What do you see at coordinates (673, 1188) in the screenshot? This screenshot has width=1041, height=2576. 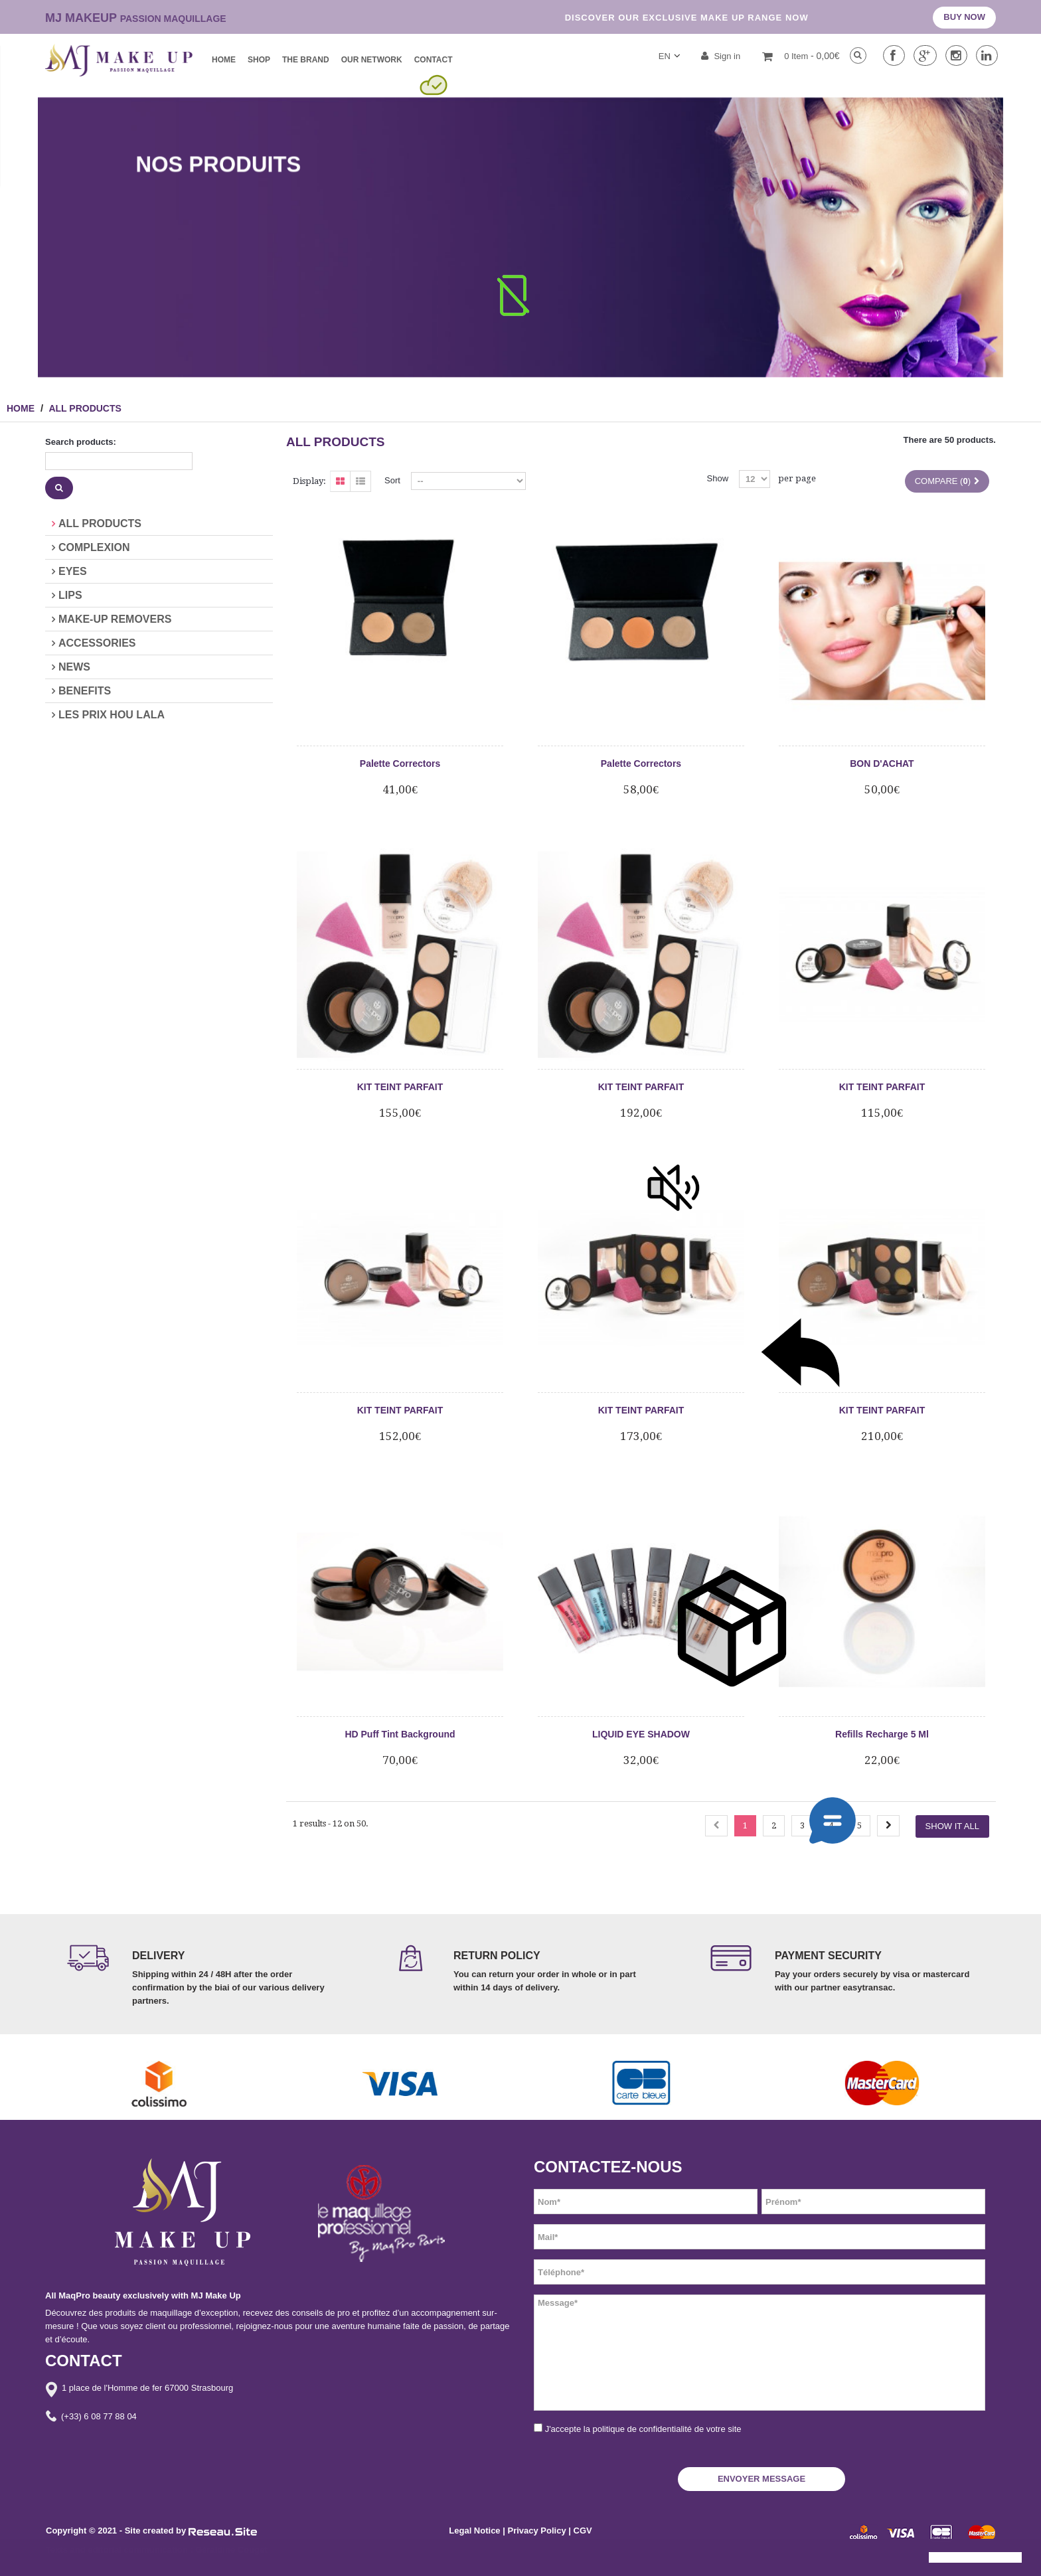 I see `mute audio or sound` at bounding box center [673, 1188].